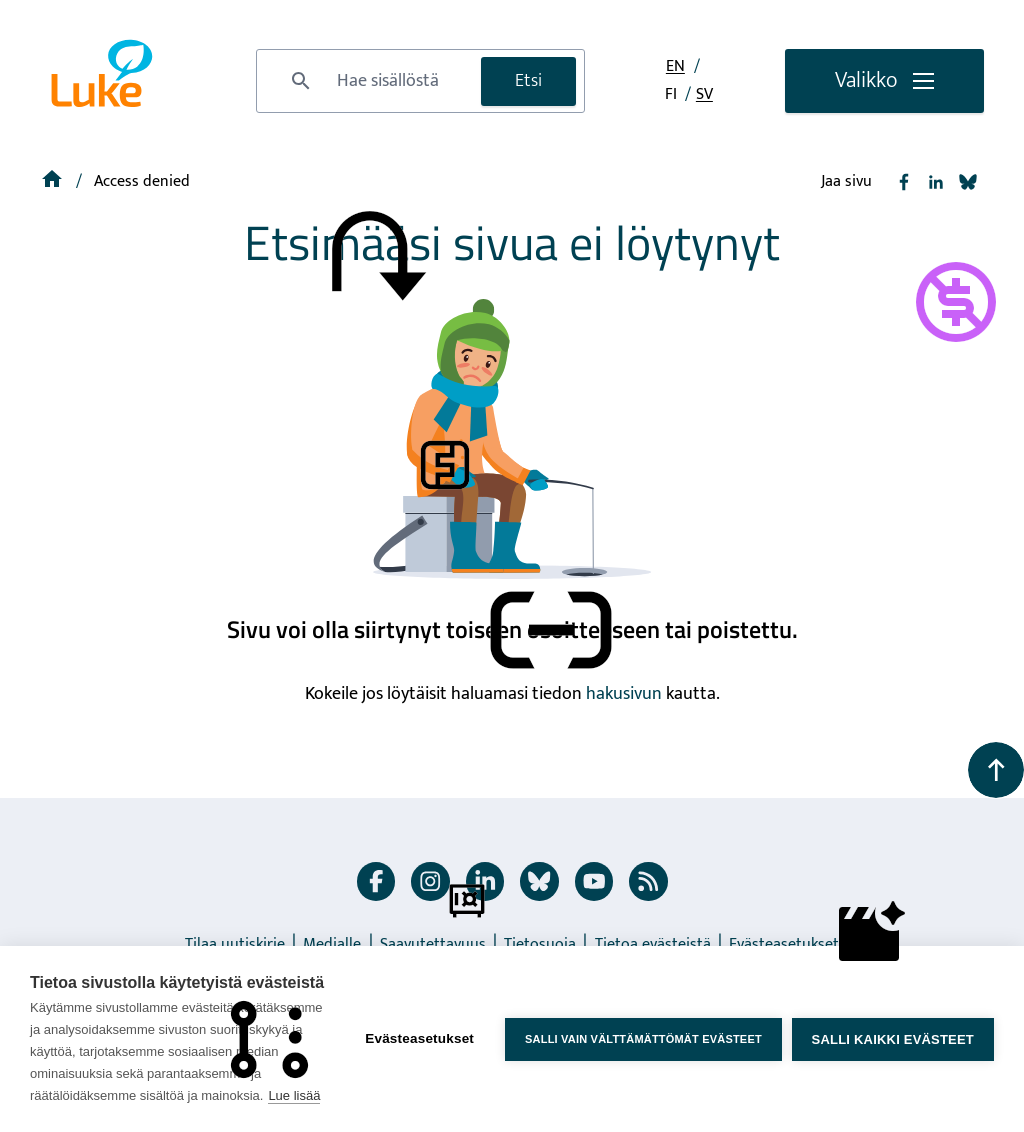 This screenshot has height=1132, width=1024. I want to click on indicates non-commercial use license, so click(956, 302).